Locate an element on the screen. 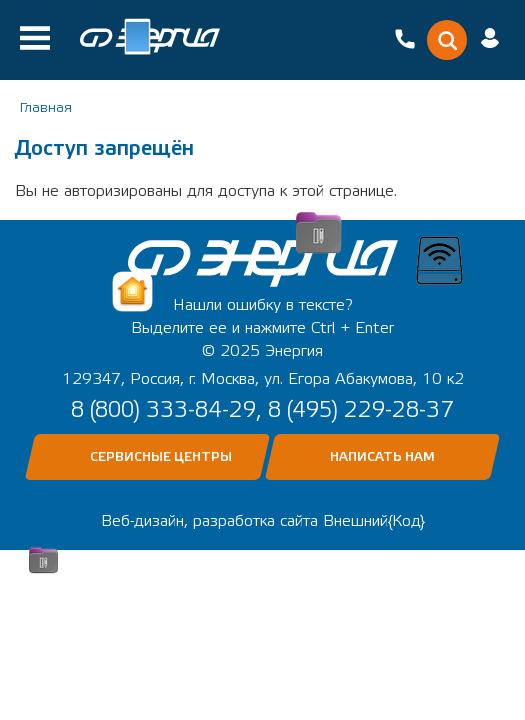 This screenshot has width=525, height=720. open your templates folder is located at coordinates (43, 559).